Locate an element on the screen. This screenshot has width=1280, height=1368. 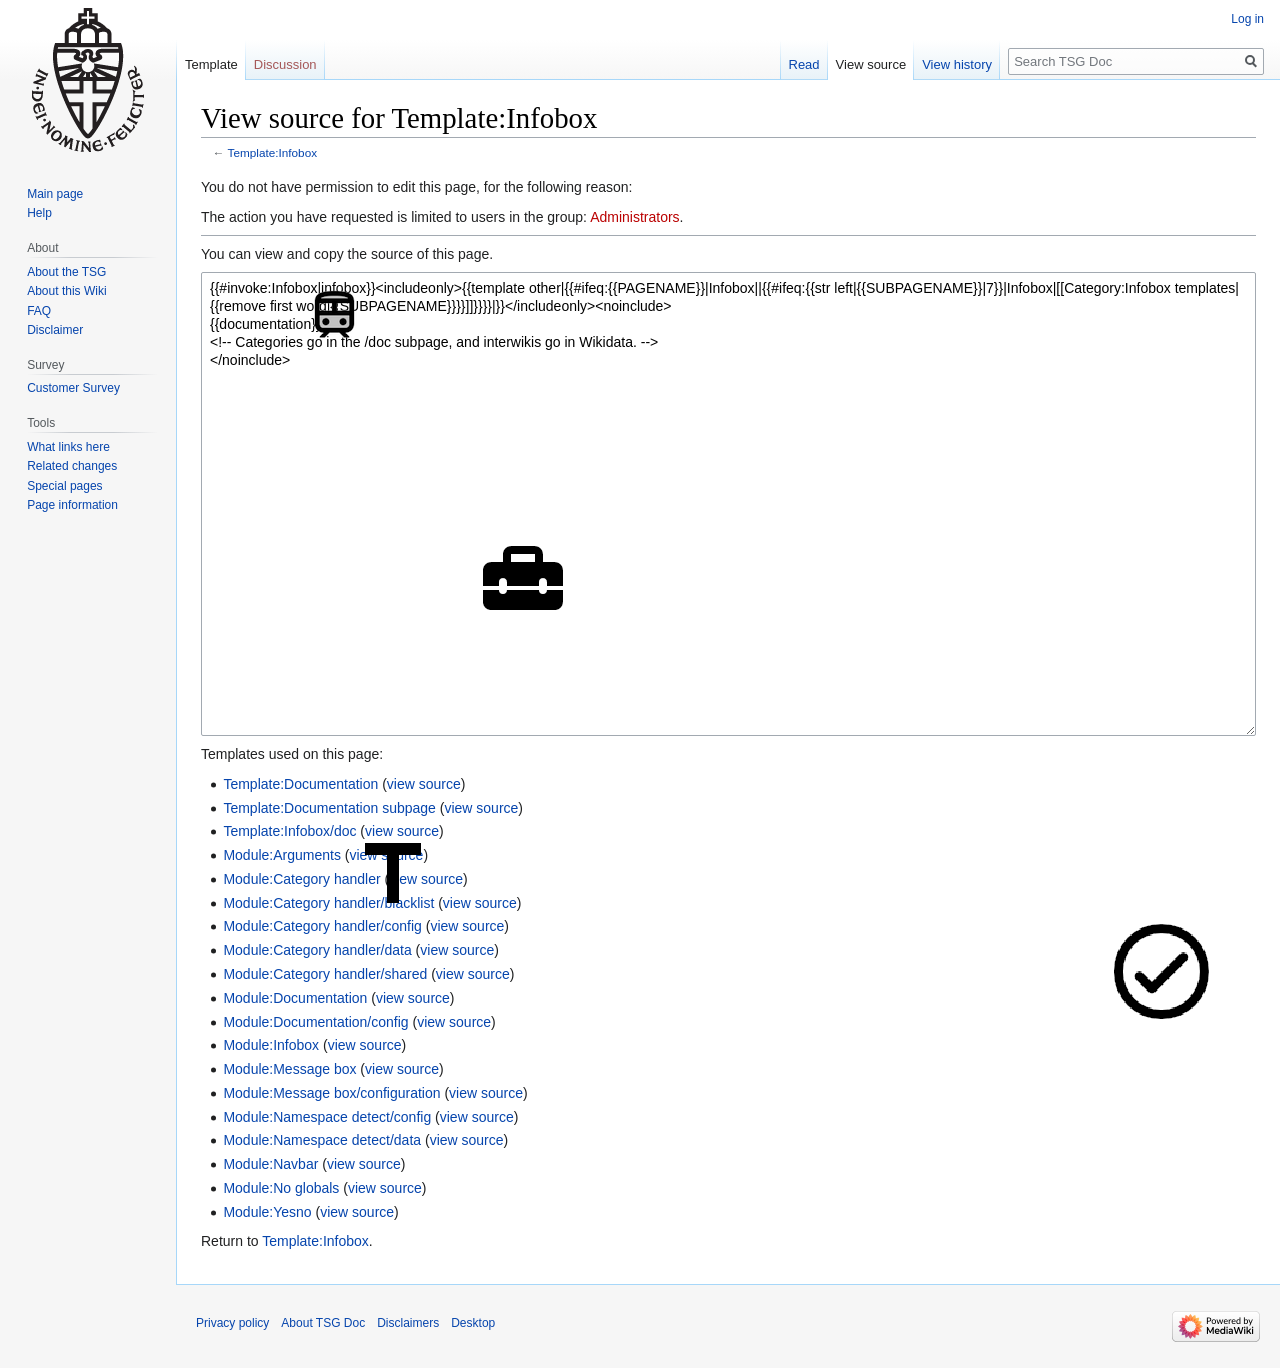
access home repair services is located at coordinates (523, 578).